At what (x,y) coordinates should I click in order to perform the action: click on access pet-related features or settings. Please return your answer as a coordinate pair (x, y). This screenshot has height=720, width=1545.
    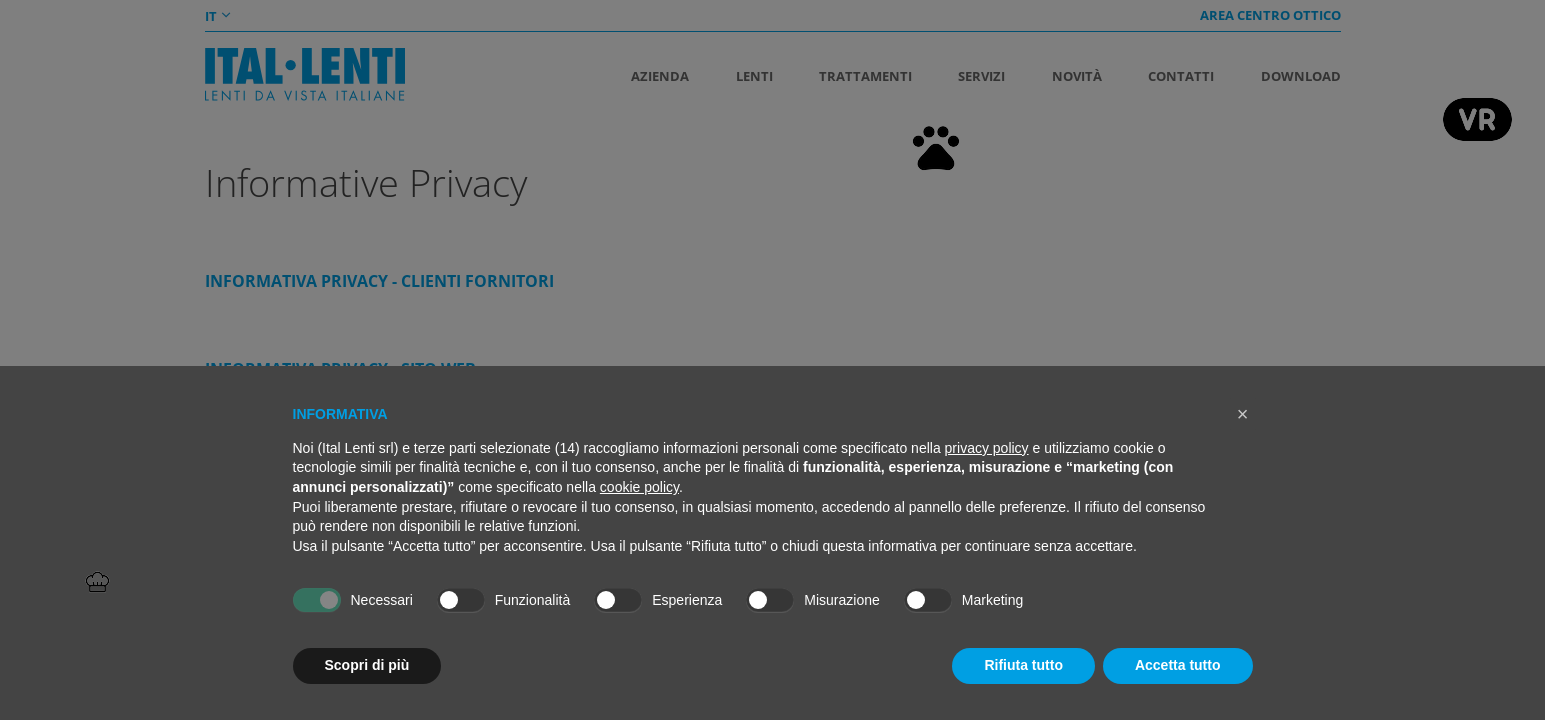
    Looking at the image, I should click on (936, 147).